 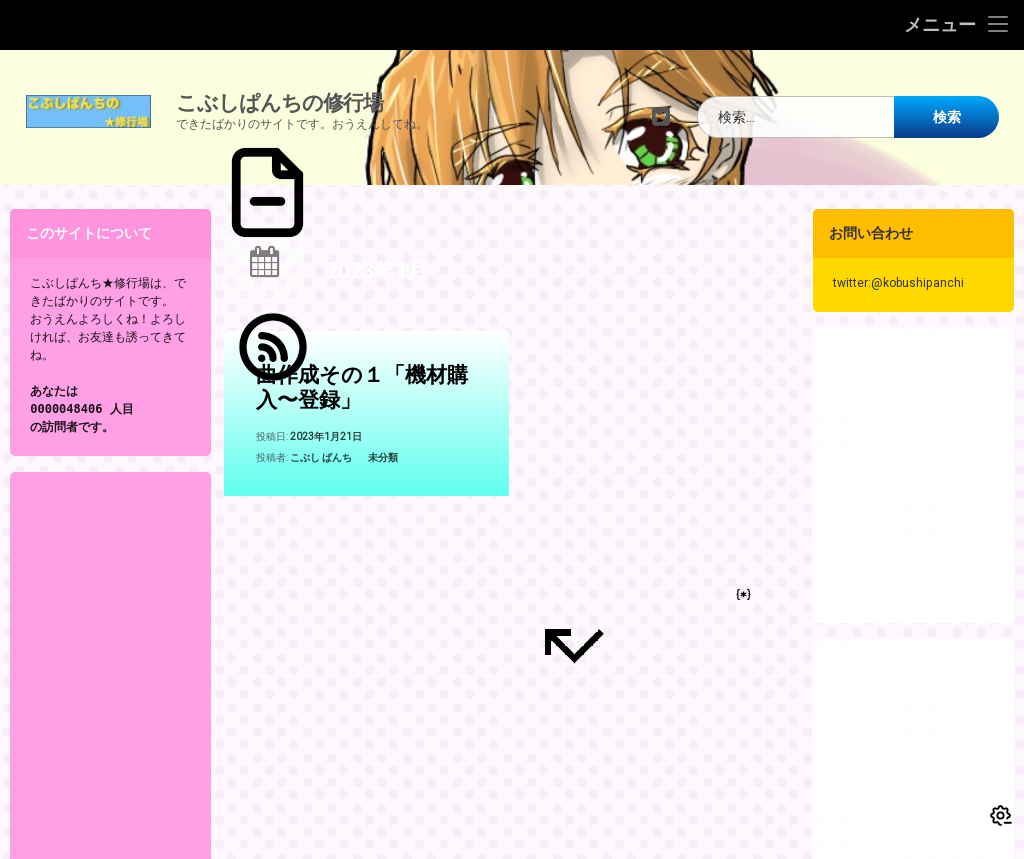 I want to click on remove a setting or preference, so click(x=1000, y=815).